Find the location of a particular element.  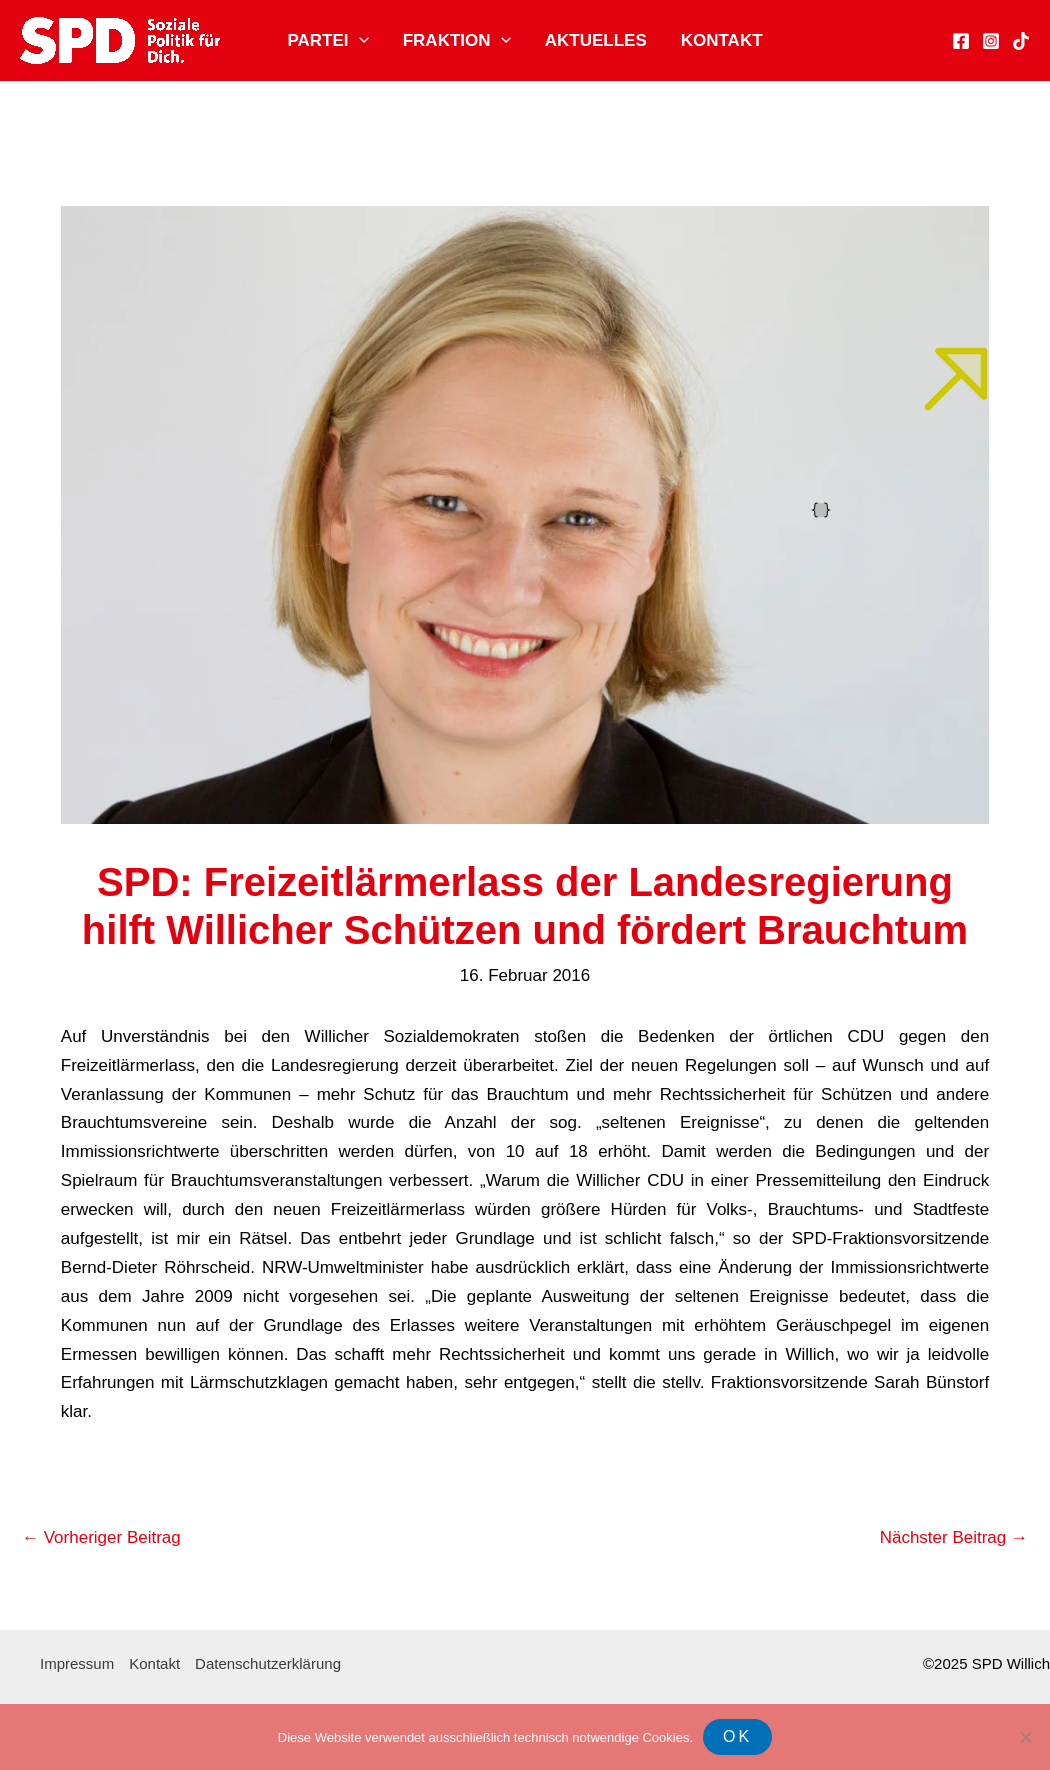

access code or developer settings is located at coordinates (821, 510).